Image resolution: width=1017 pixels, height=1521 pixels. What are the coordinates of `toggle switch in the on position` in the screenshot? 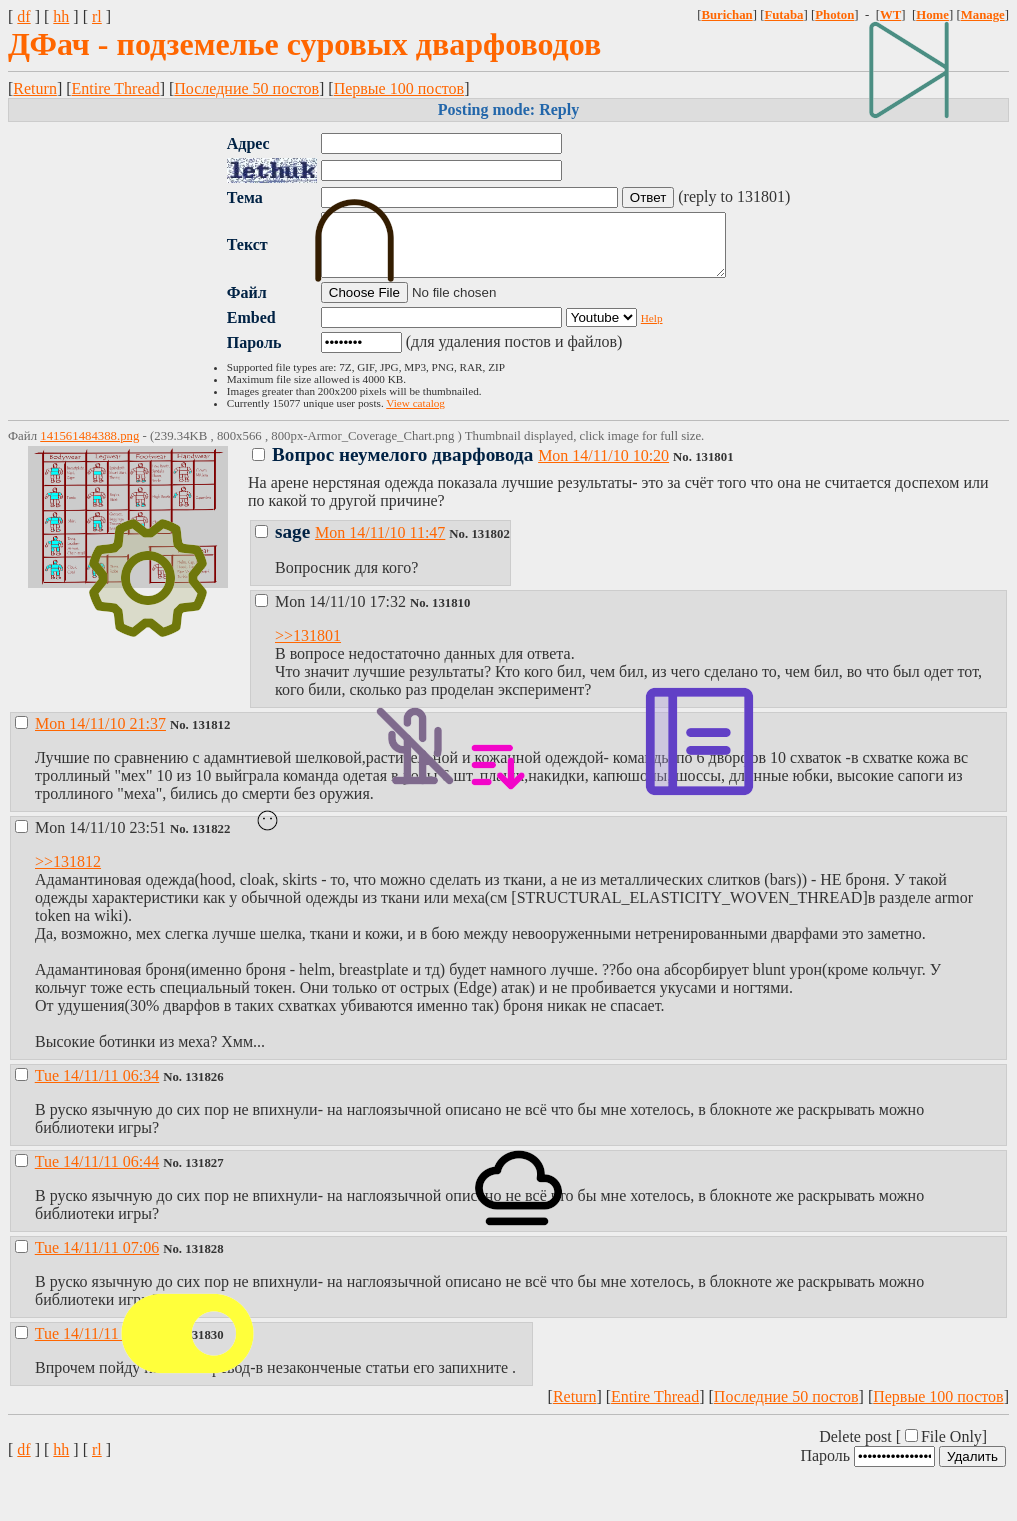 It's located at (187, 1333).